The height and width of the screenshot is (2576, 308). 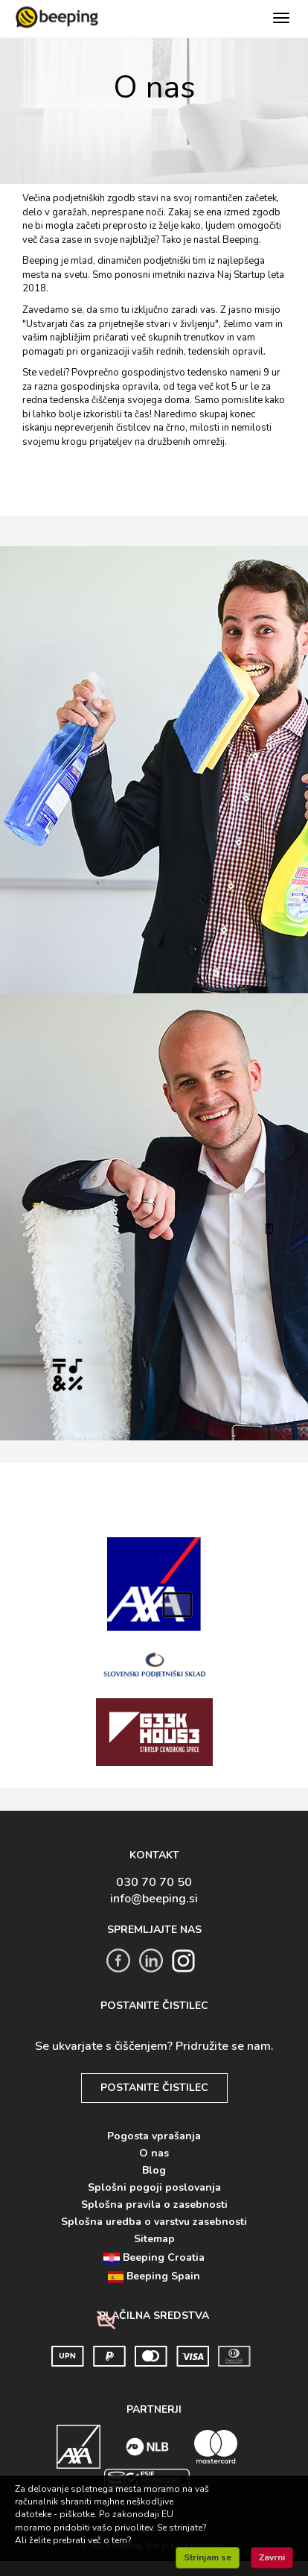 What do you see at coordinates (106, 2320) in the screenshot?
I see `remove premium or VIP status` at bounding box center [106, 2320].